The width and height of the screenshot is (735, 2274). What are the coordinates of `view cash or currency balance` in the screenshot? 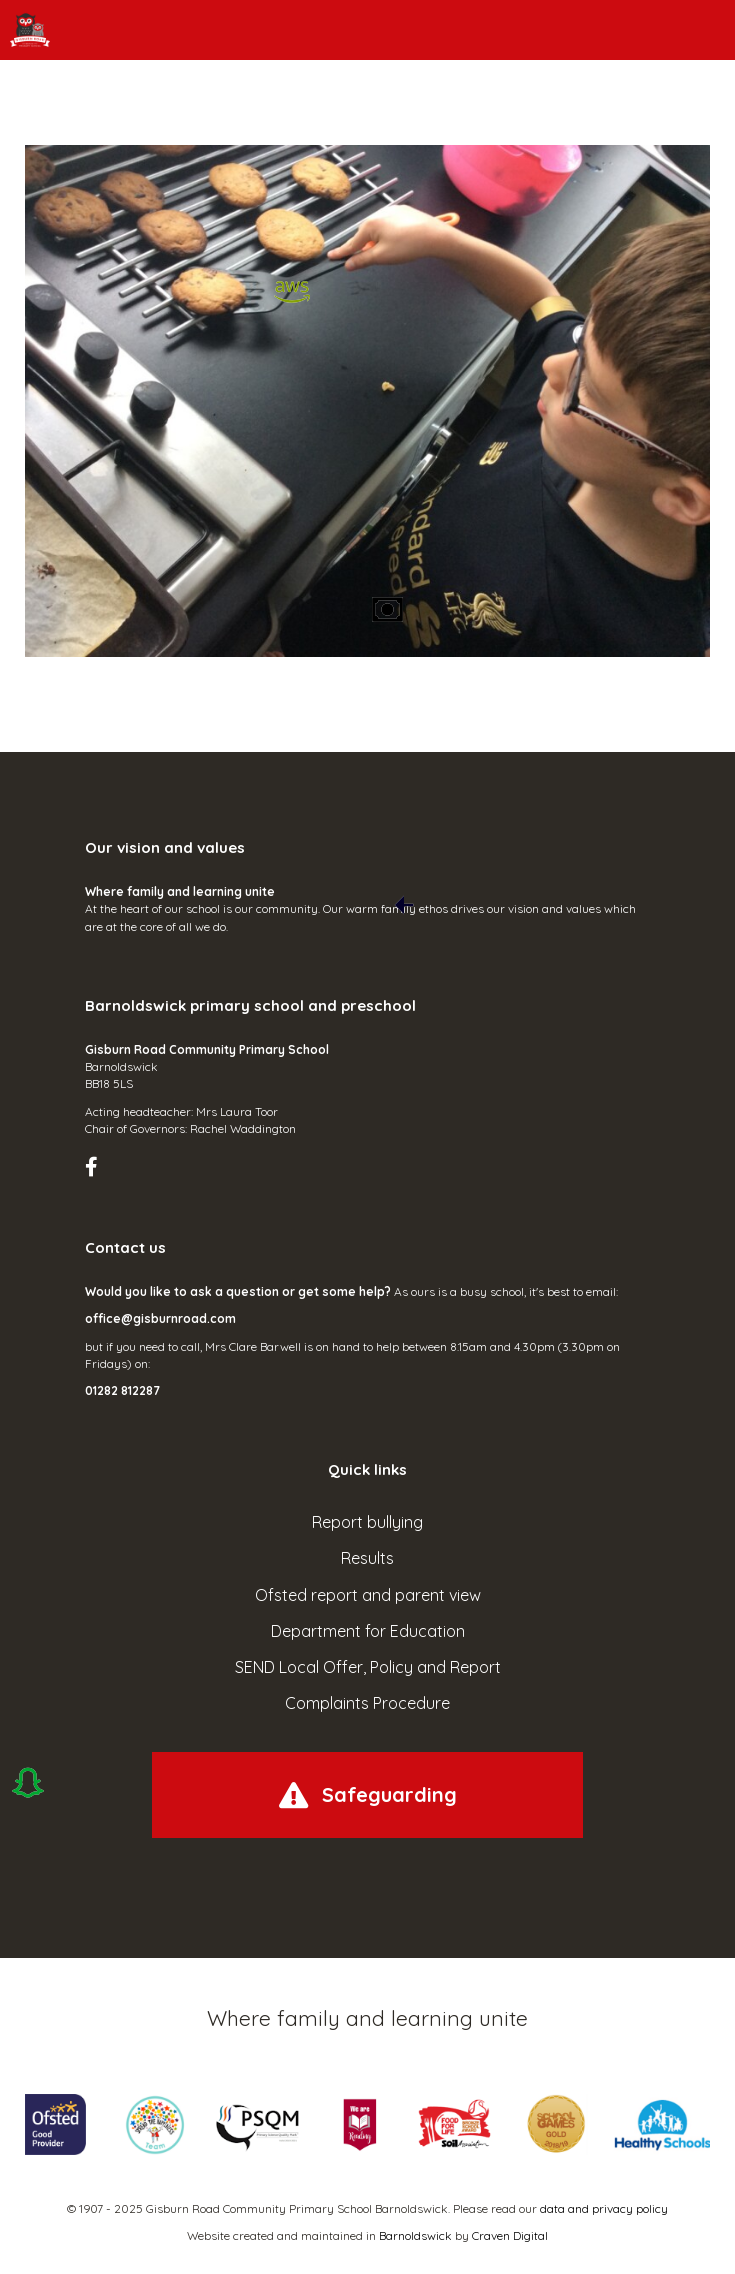 It's located at (387, 609).